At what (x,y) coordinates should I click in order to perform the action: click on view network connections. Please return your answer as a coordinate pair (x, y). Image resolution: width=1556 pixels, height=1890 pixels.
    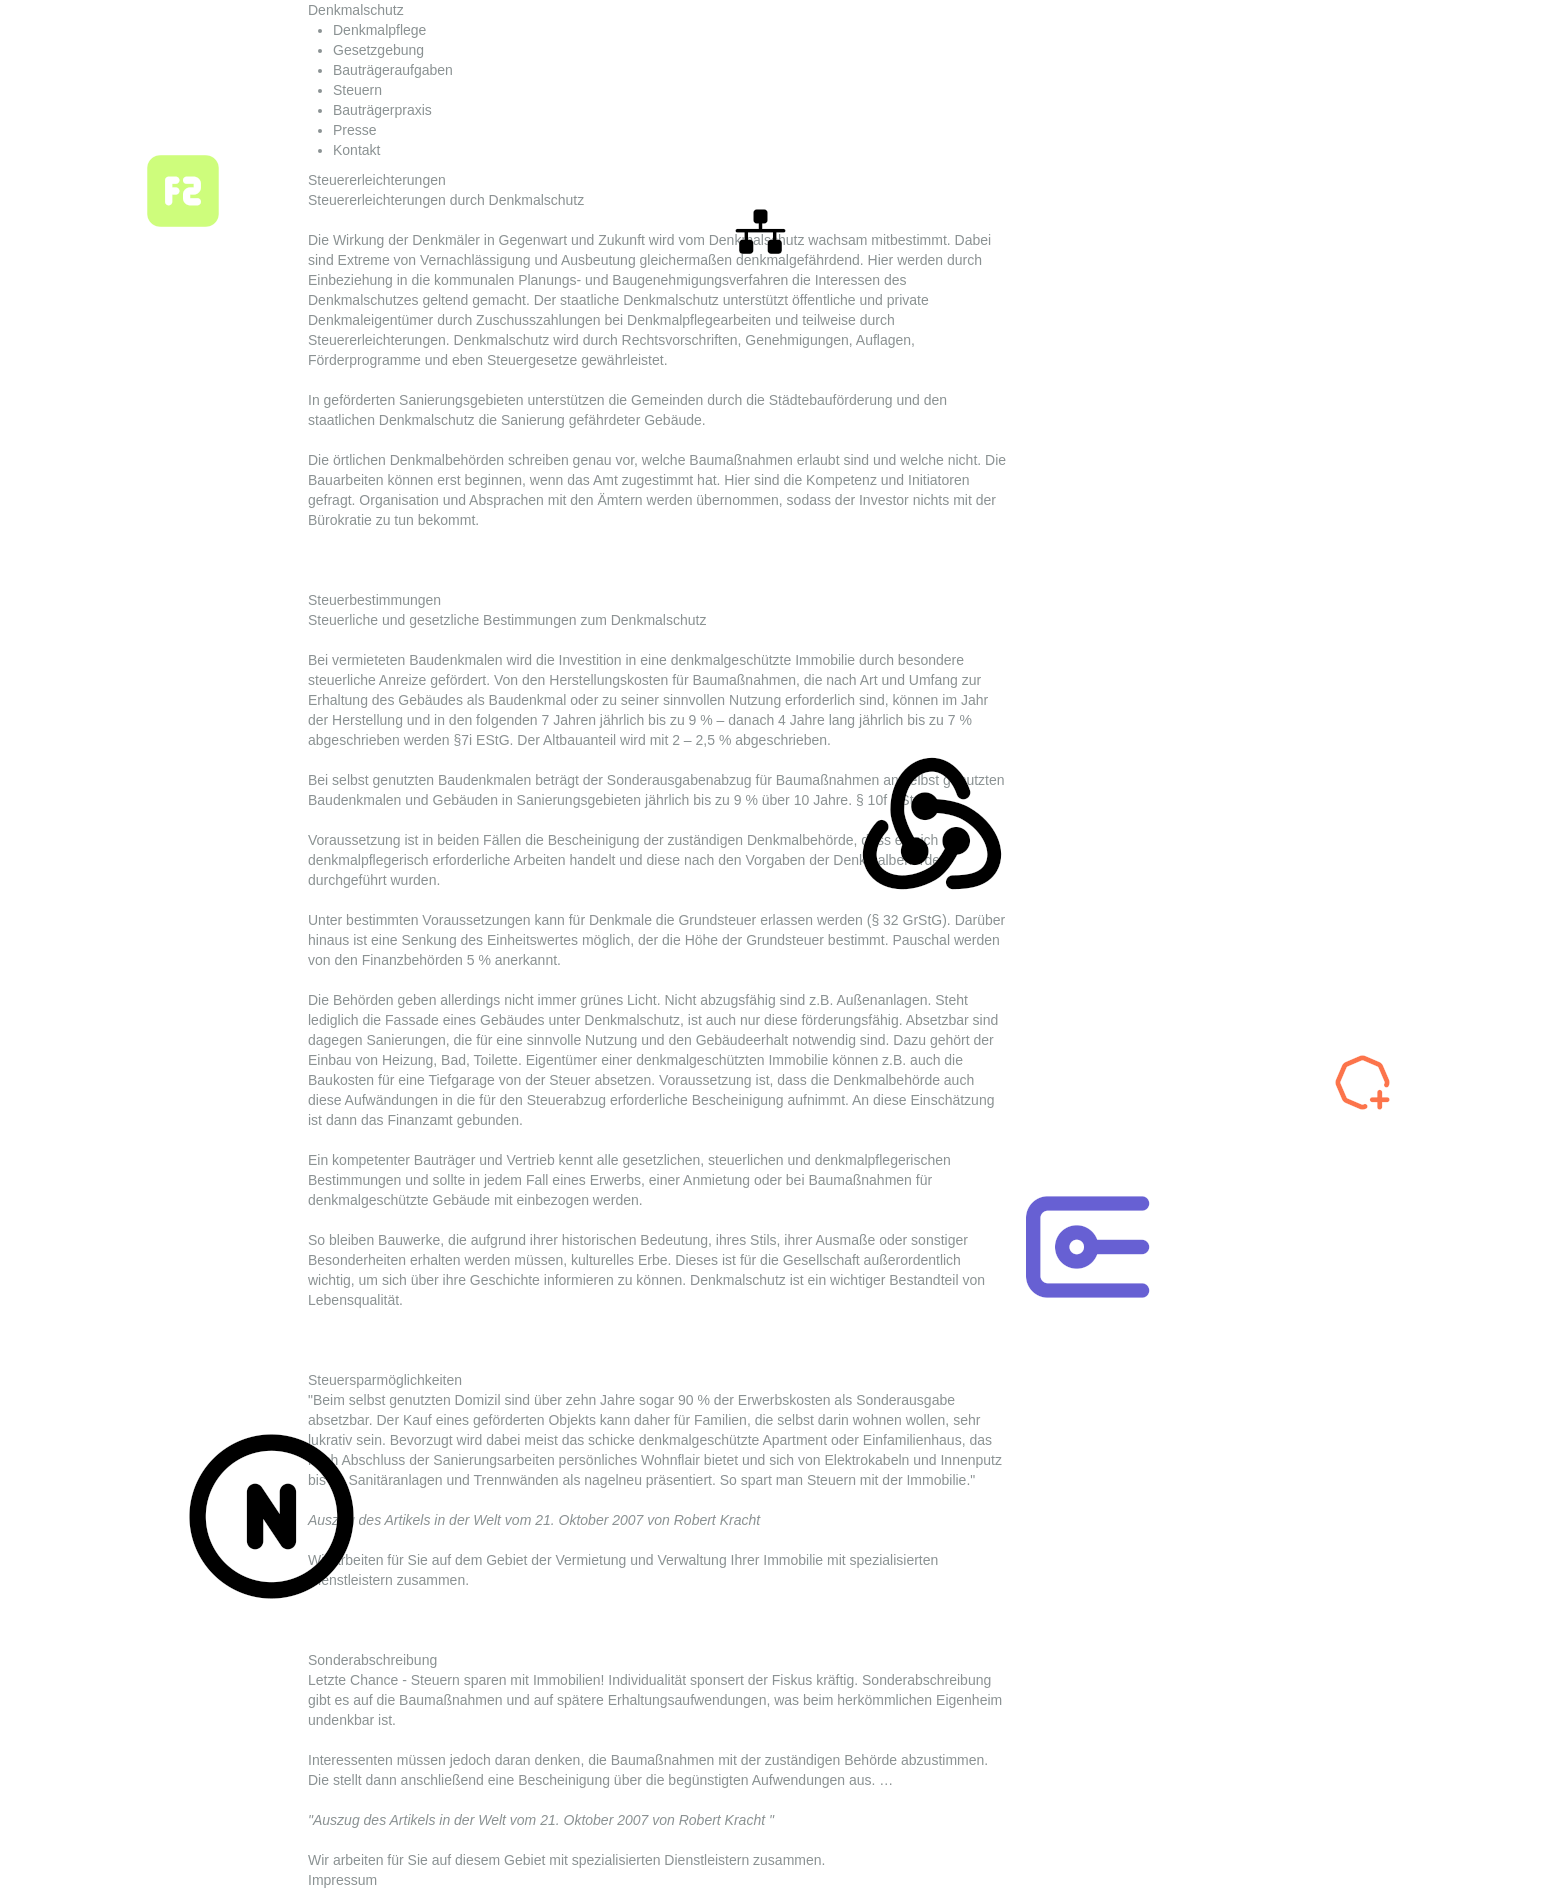
    Looking at the image, I should click on (760, 232).